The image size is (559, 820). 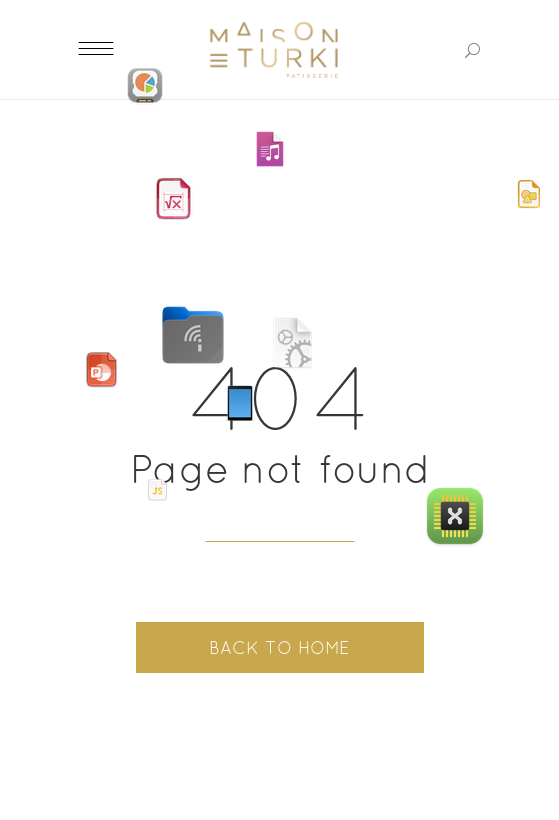 I want to click on open disk usage analyzer, so click(x=145, y=86).